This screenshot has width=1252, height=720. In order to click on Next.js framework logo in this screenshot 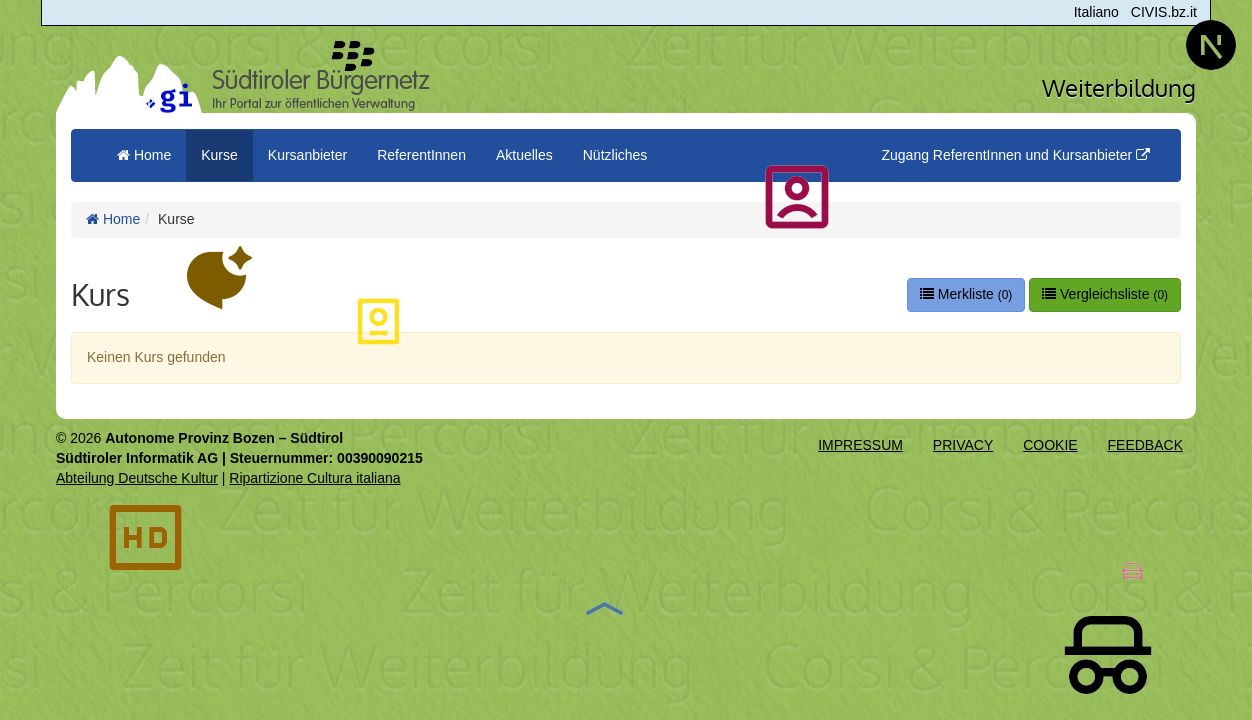, I will do `click(1211, 45)`.